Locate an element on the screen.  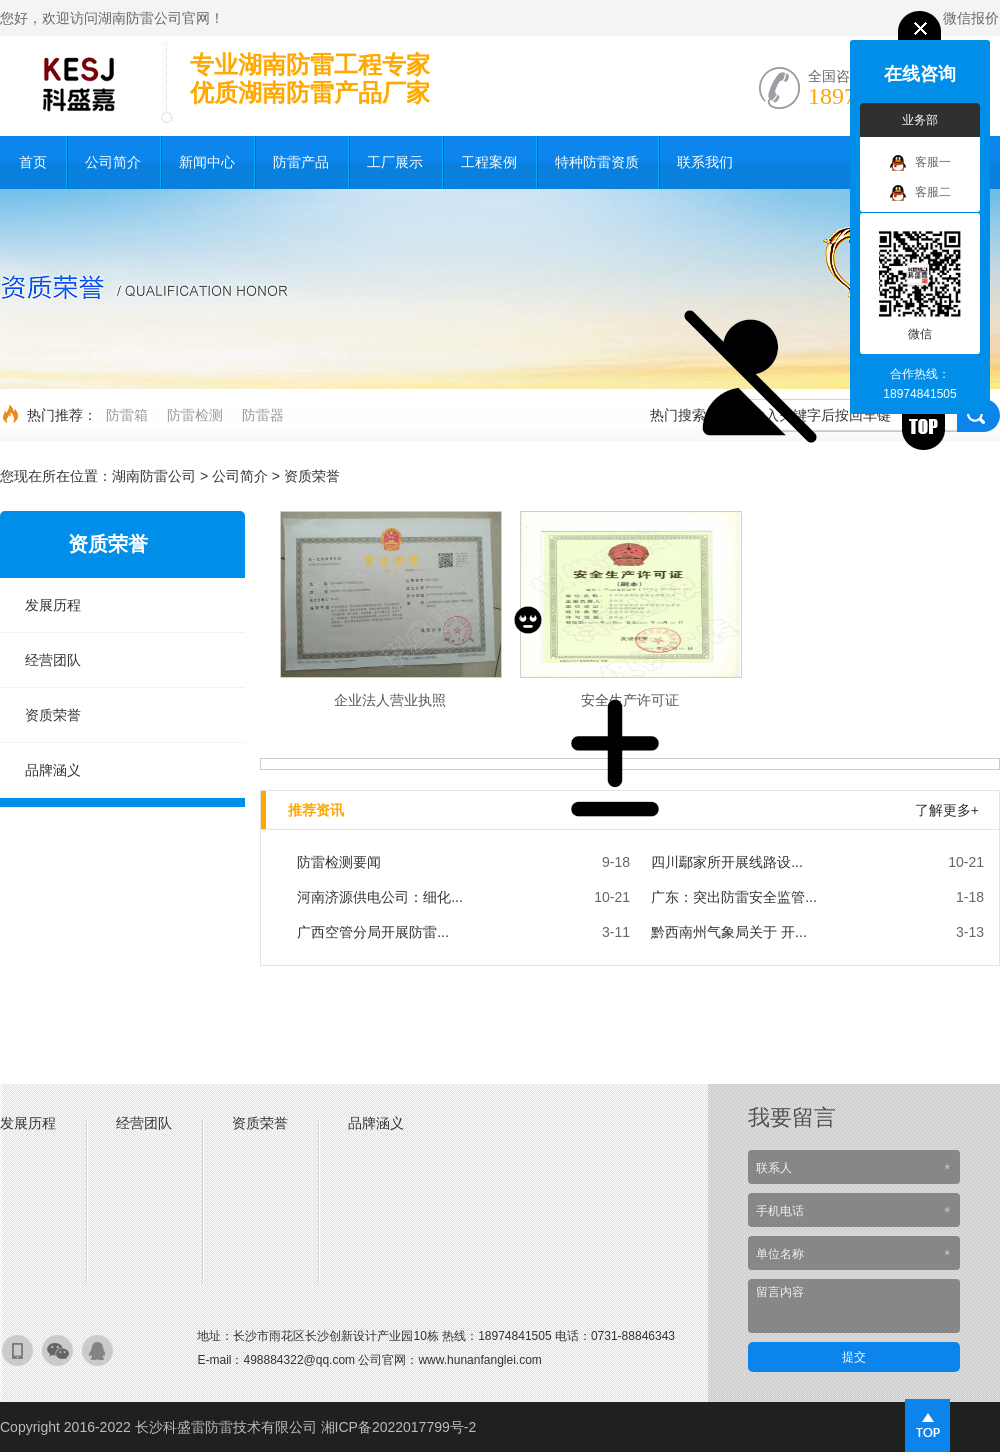
express annoyance or disinterest in a reaction is located at coordinates (528, 620).